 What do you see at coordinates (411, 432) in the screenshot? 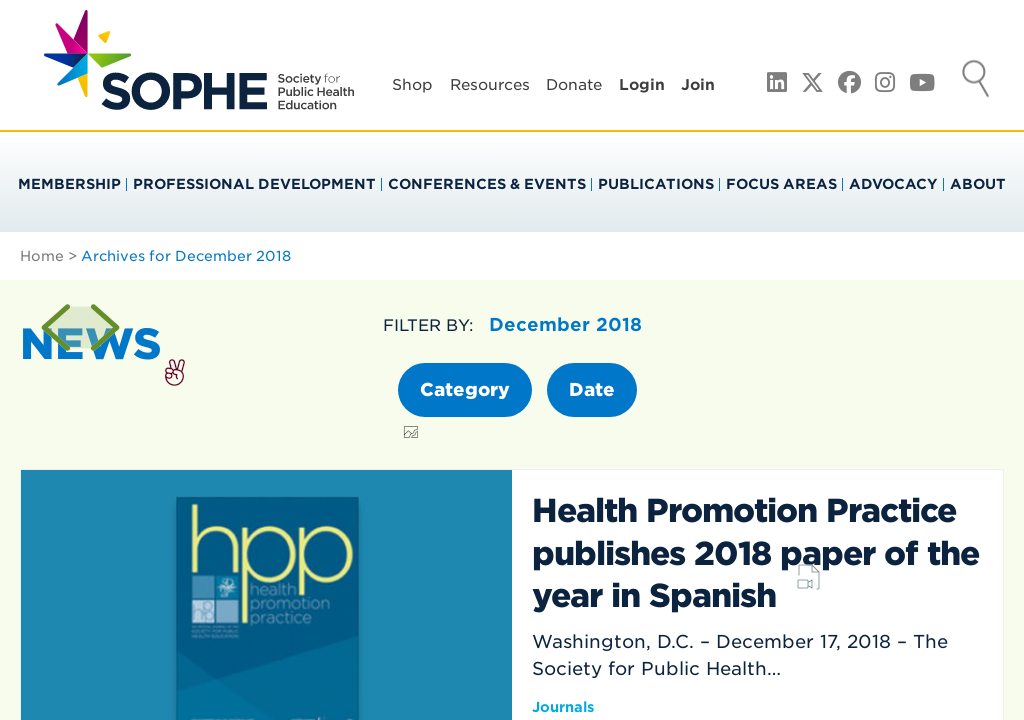
I see `indicates a broken or corrupted image file` at bounding box center [411, 432].